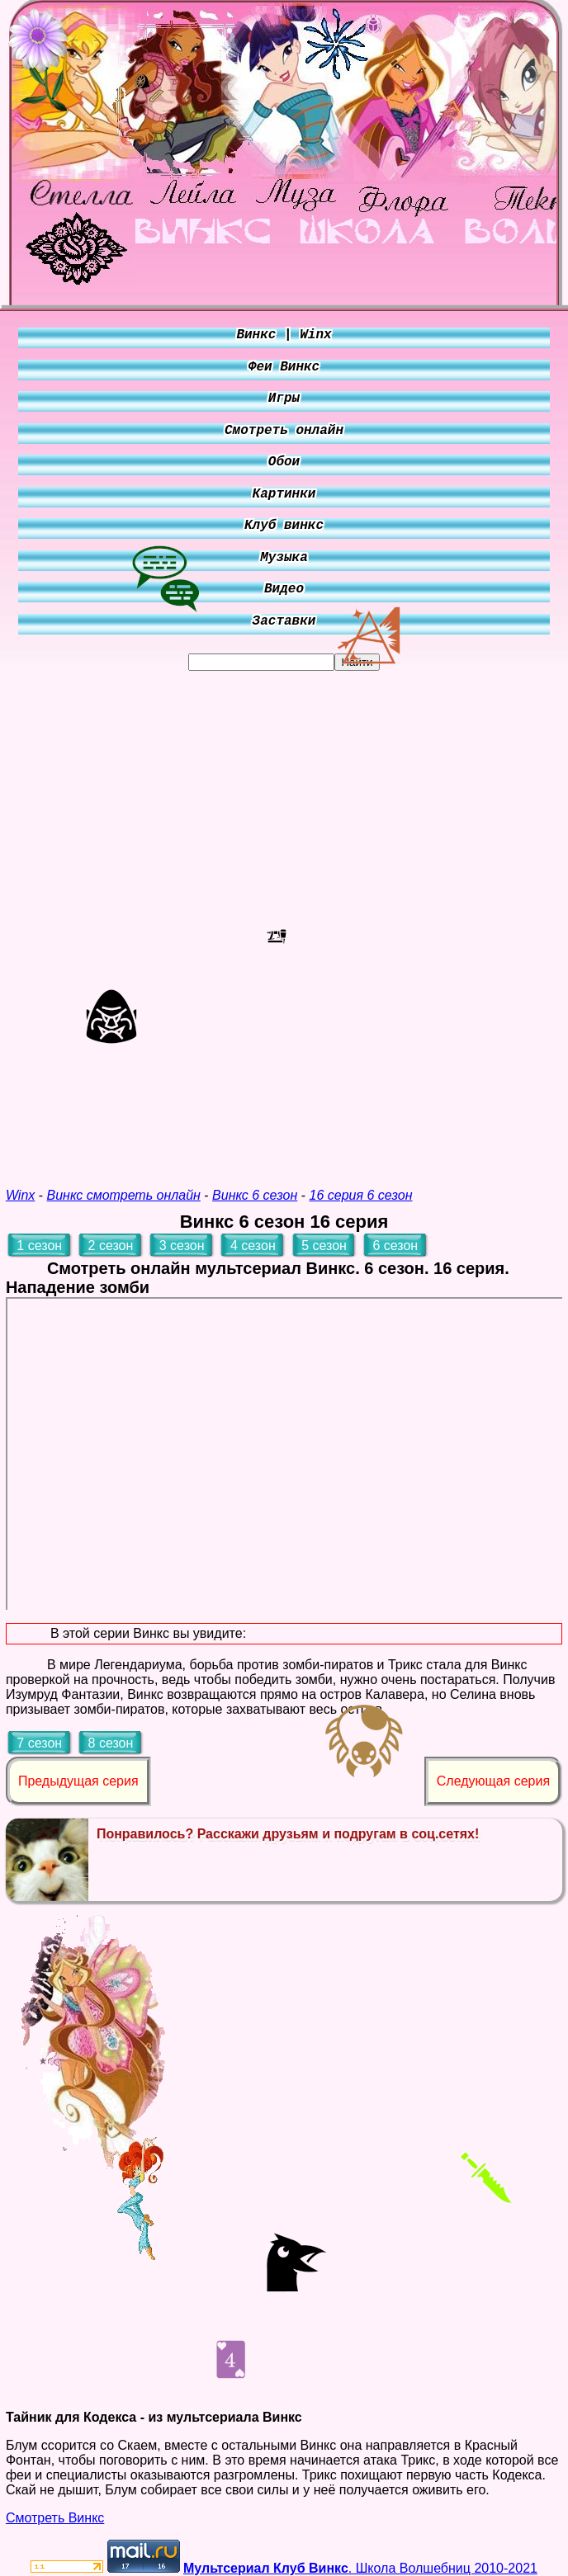 This screenshot has width=568, height=2576. Describe the element at coordinates (373, 24) in the screenshot. I see `collect a rare treasure or artifact` at that location.